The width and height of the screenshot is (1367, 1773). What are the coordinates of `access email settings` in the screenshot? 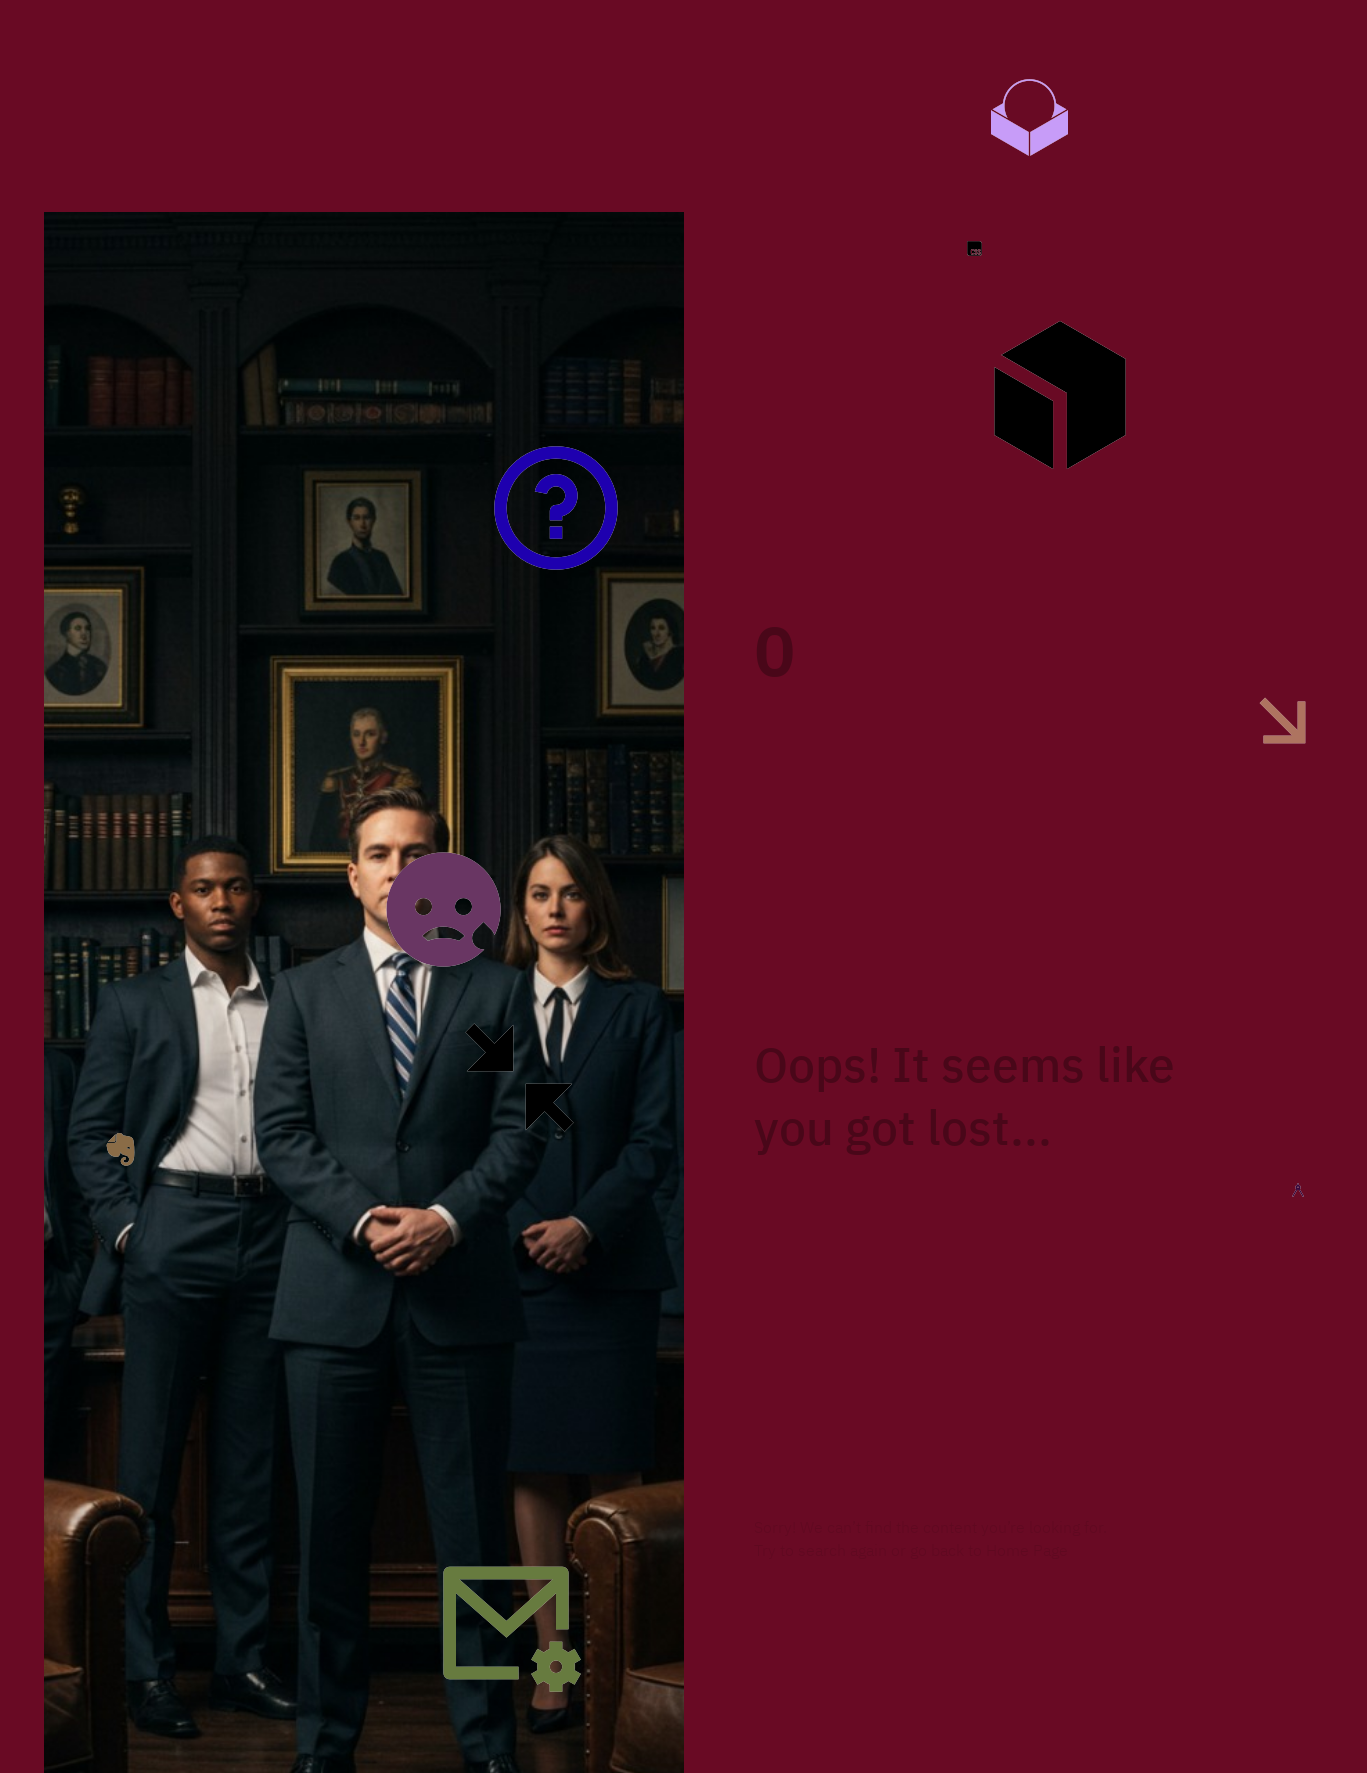 It's located at (506, 1623).